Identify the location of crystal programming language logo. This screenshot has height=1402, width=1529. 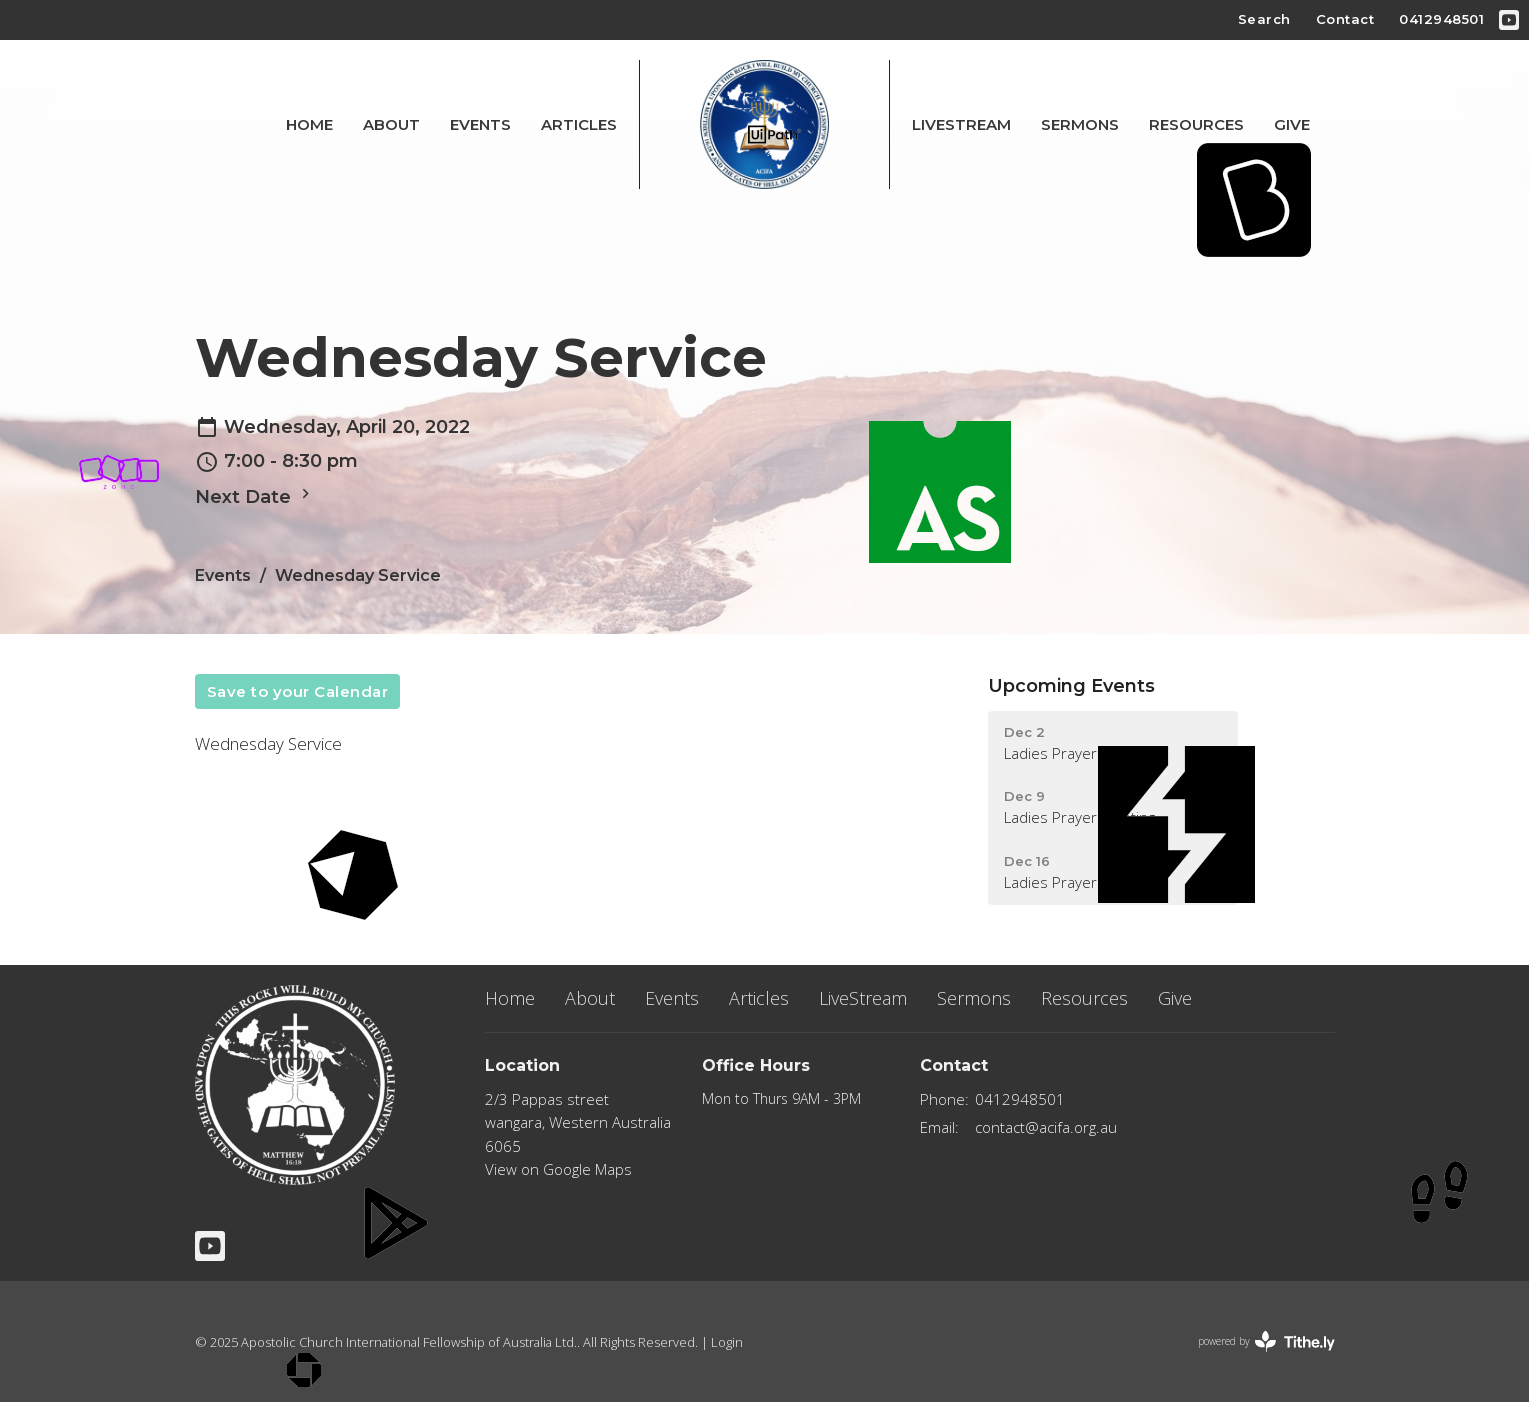
(353, 875).